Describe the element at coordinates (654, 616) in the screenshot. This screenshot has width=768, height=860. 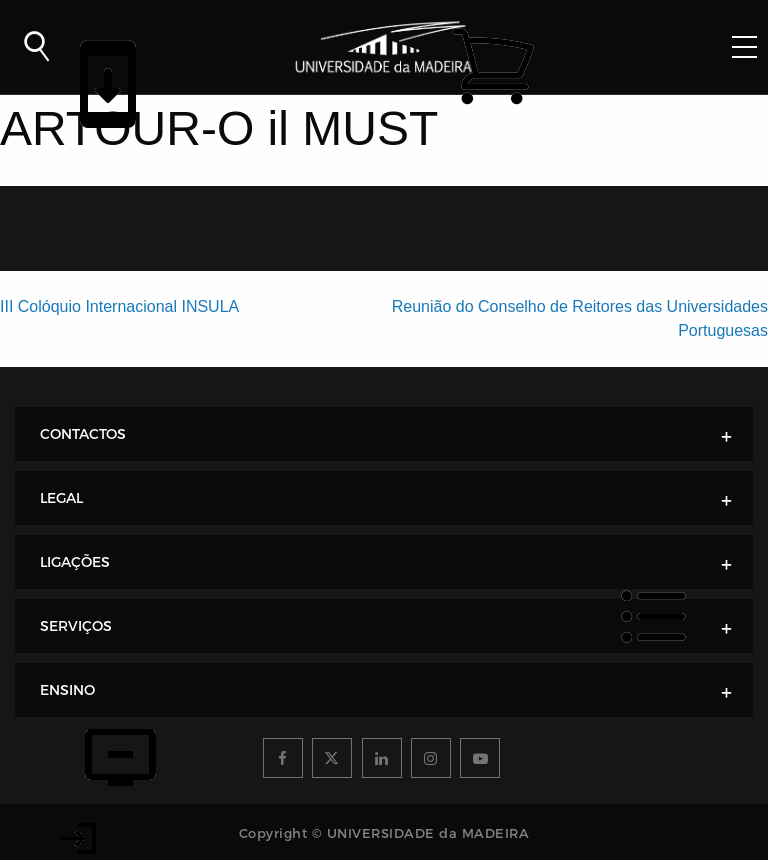
I see `view items as a bulleted list` at that location.